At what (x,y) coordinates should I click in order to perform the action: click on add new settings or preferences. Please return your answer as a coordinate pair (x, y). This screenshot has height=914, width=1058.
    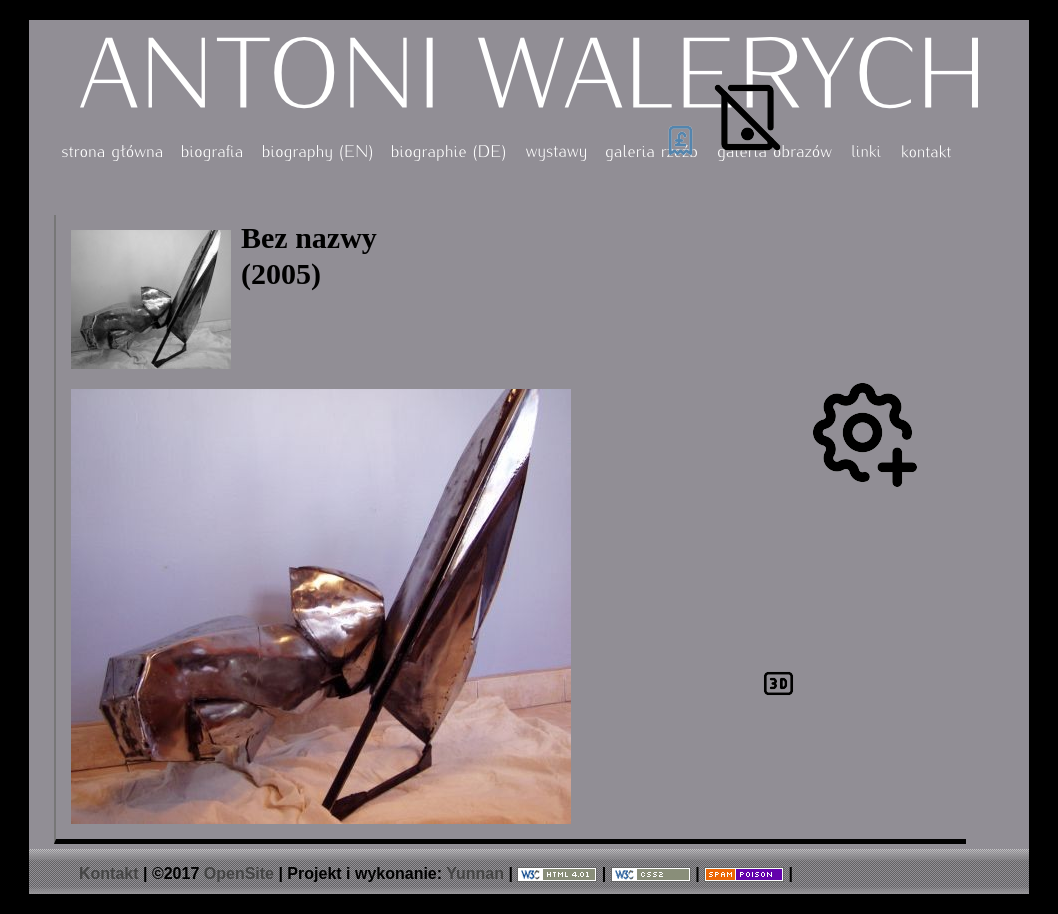
    Looking at the image, I should click on (862, 432).